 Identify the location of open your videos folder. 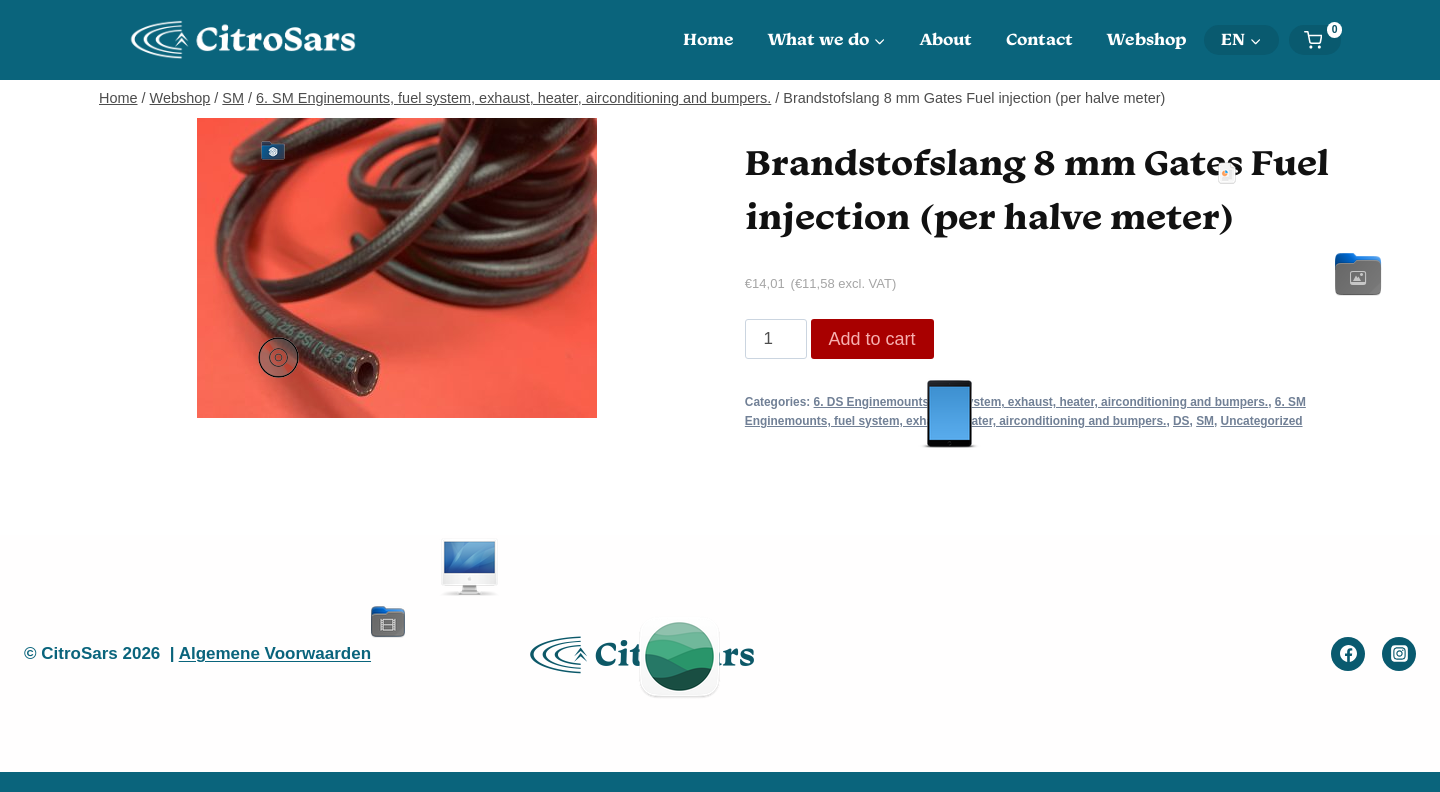
(388, 621).